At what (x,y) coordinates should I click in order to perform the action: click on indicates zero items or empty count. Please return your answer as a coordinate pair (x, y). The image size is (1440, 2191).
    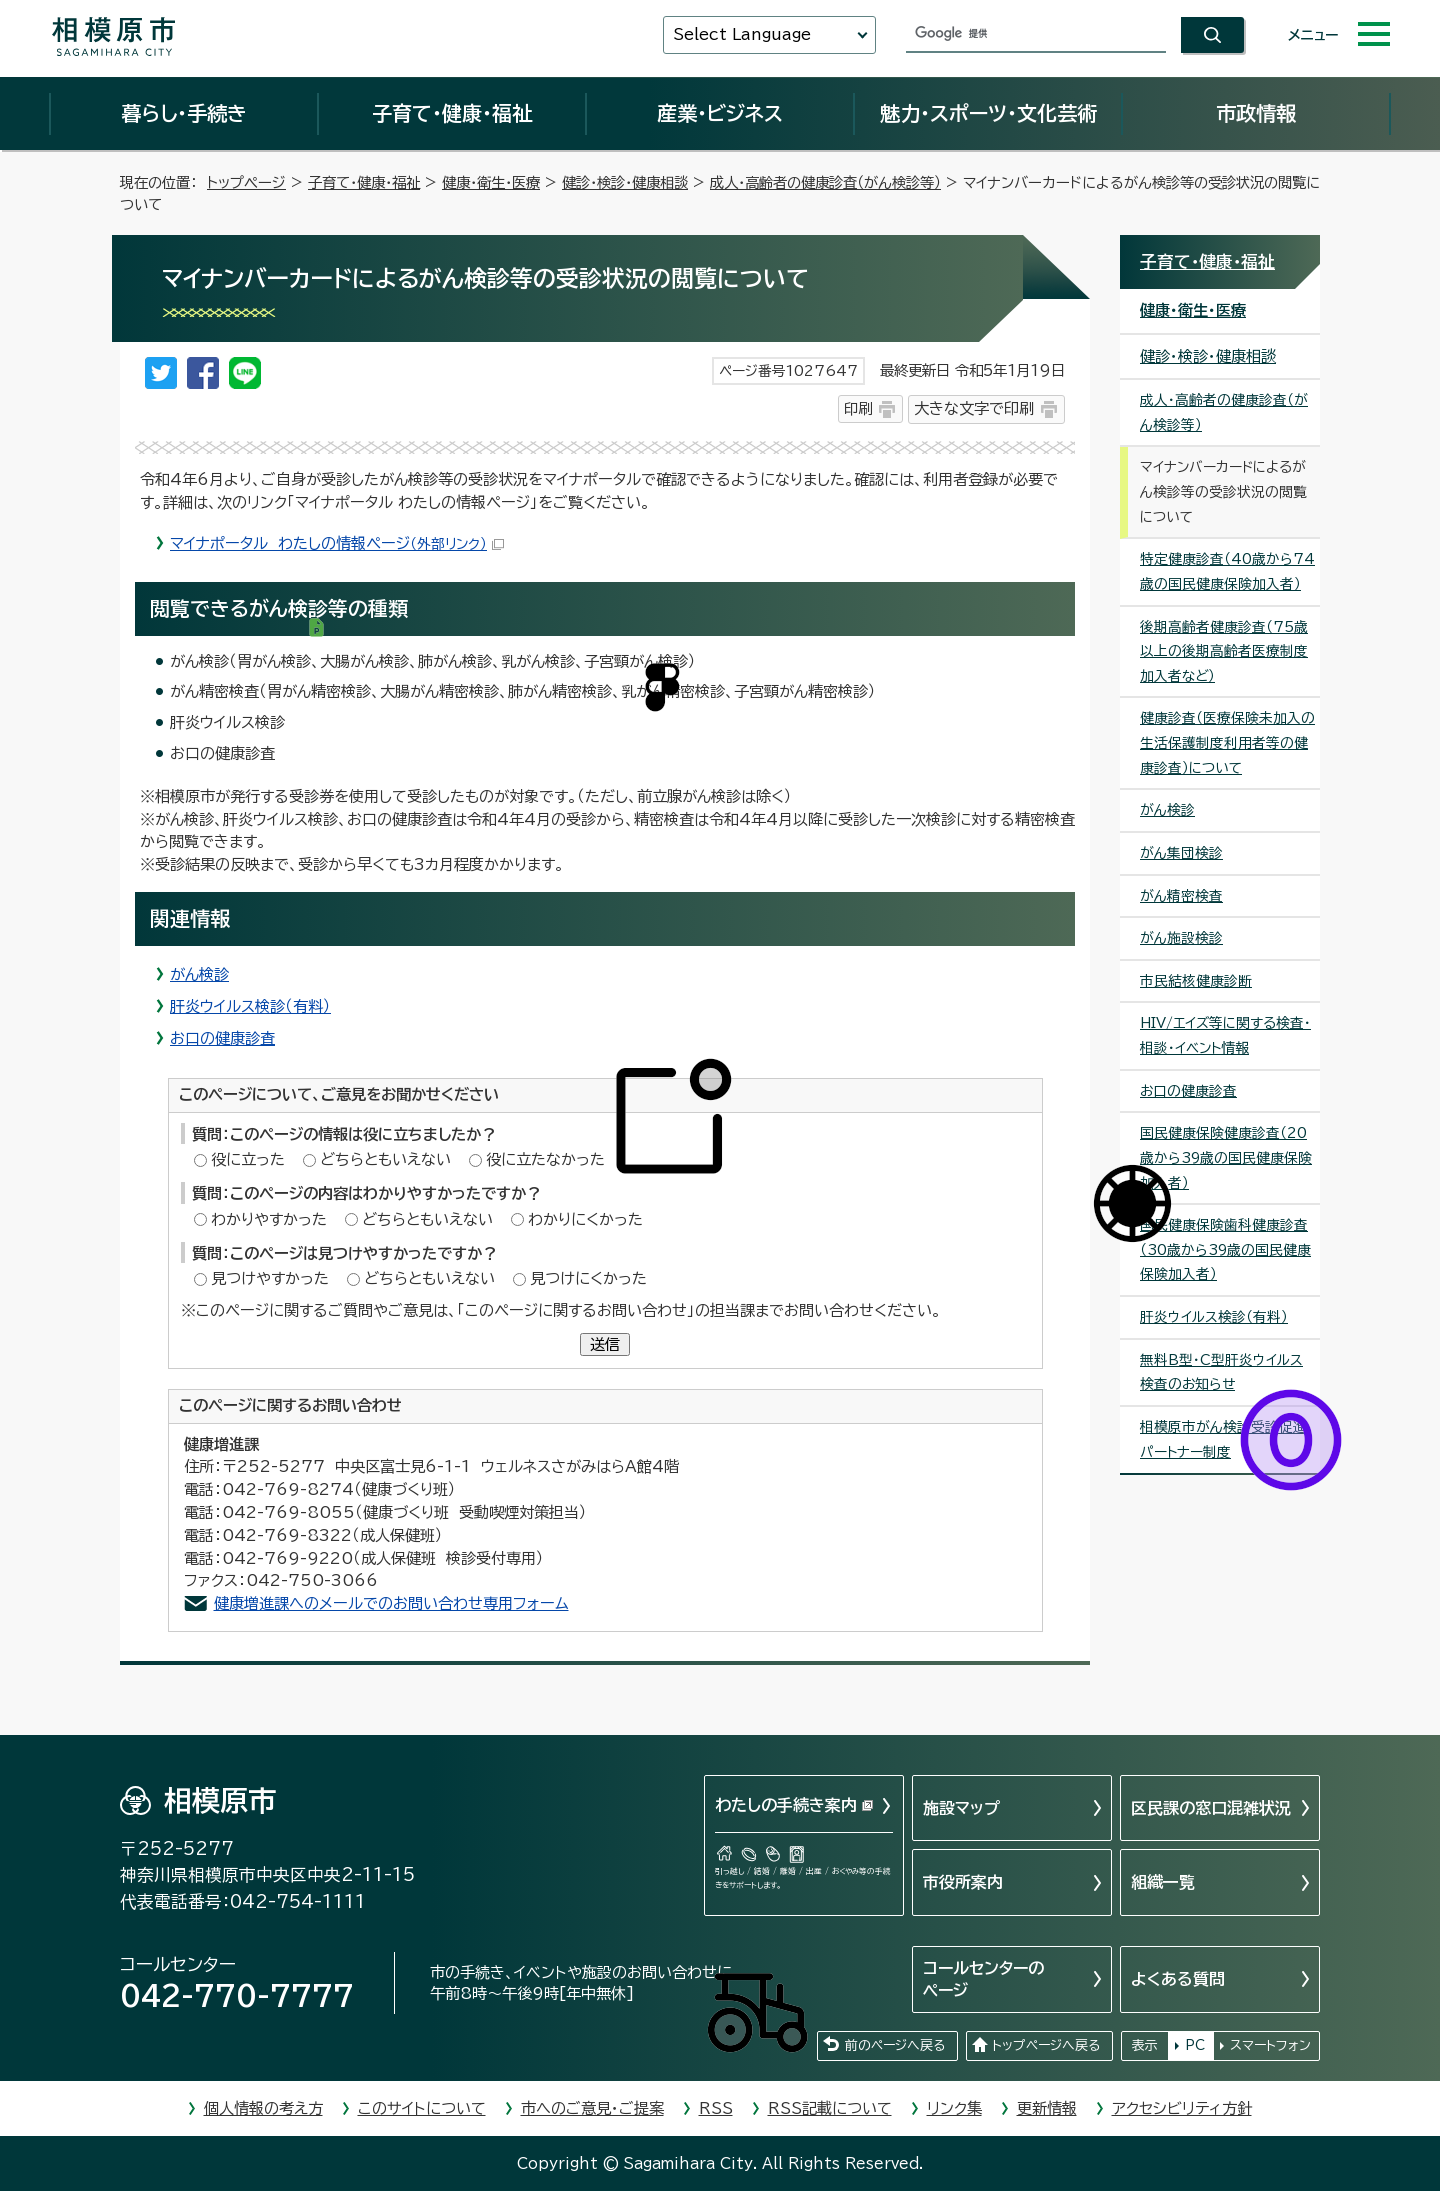
    Looking at the image, I should click on (1291, 1440).